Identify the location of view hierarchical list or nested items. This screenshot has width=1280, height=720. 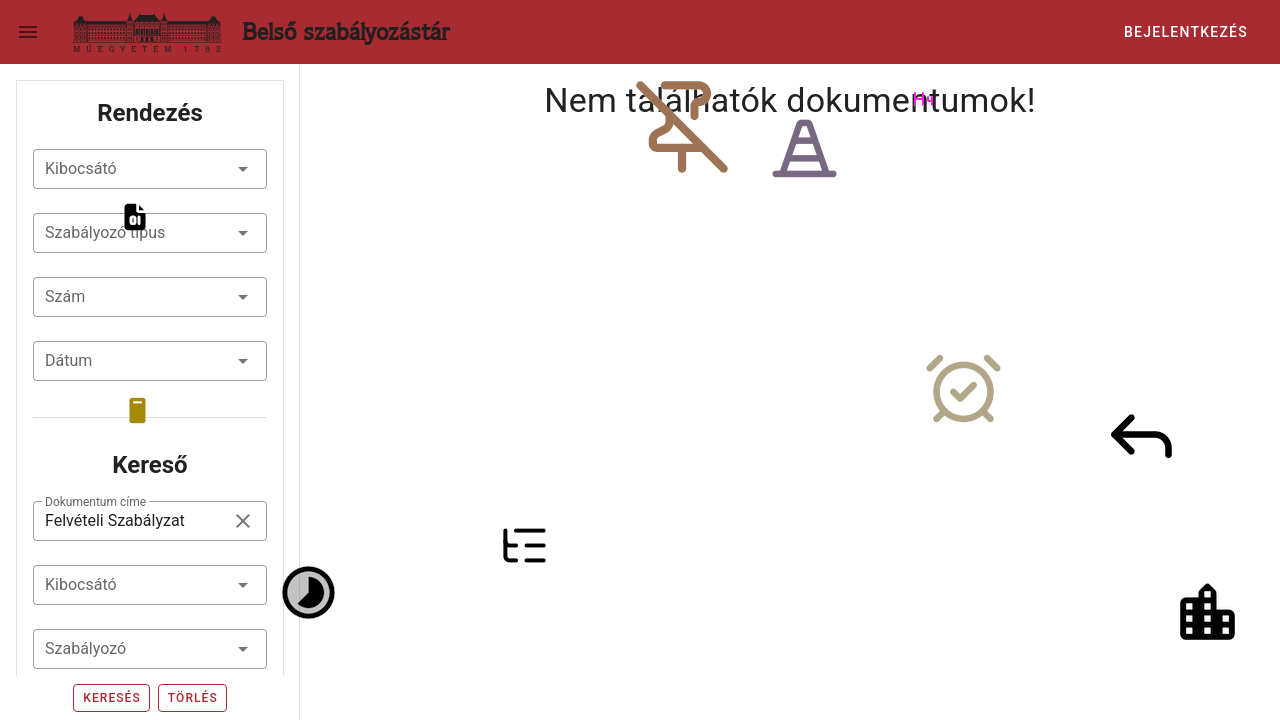
(524, 545).